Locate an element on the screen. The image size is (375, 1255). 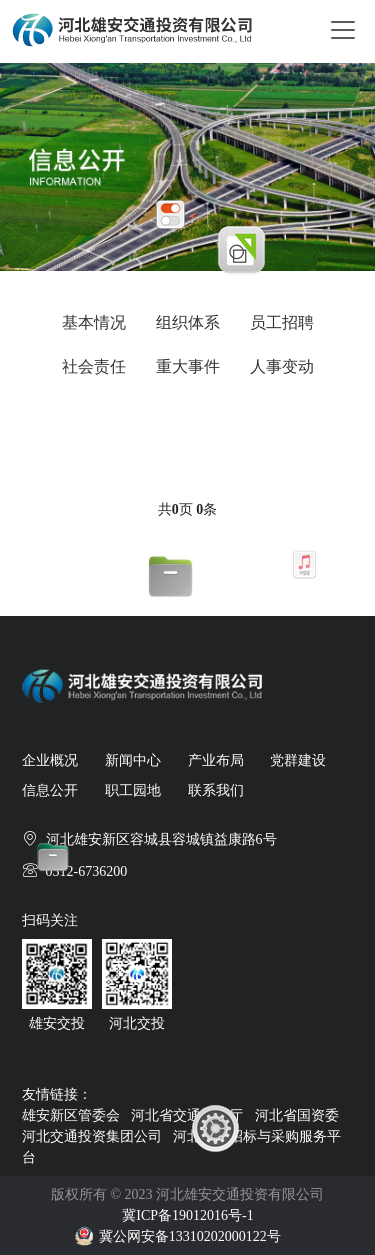
view or edit document properties is located at coordinates (215, 1128).